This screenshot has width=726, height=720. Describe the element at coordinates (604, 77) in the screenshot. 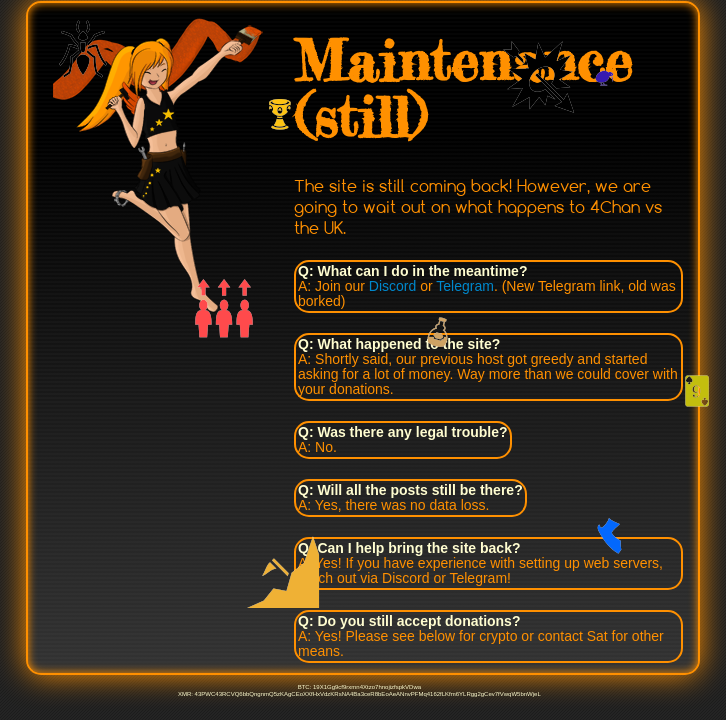

I see `kiwi bird icon or mascot` at that location.